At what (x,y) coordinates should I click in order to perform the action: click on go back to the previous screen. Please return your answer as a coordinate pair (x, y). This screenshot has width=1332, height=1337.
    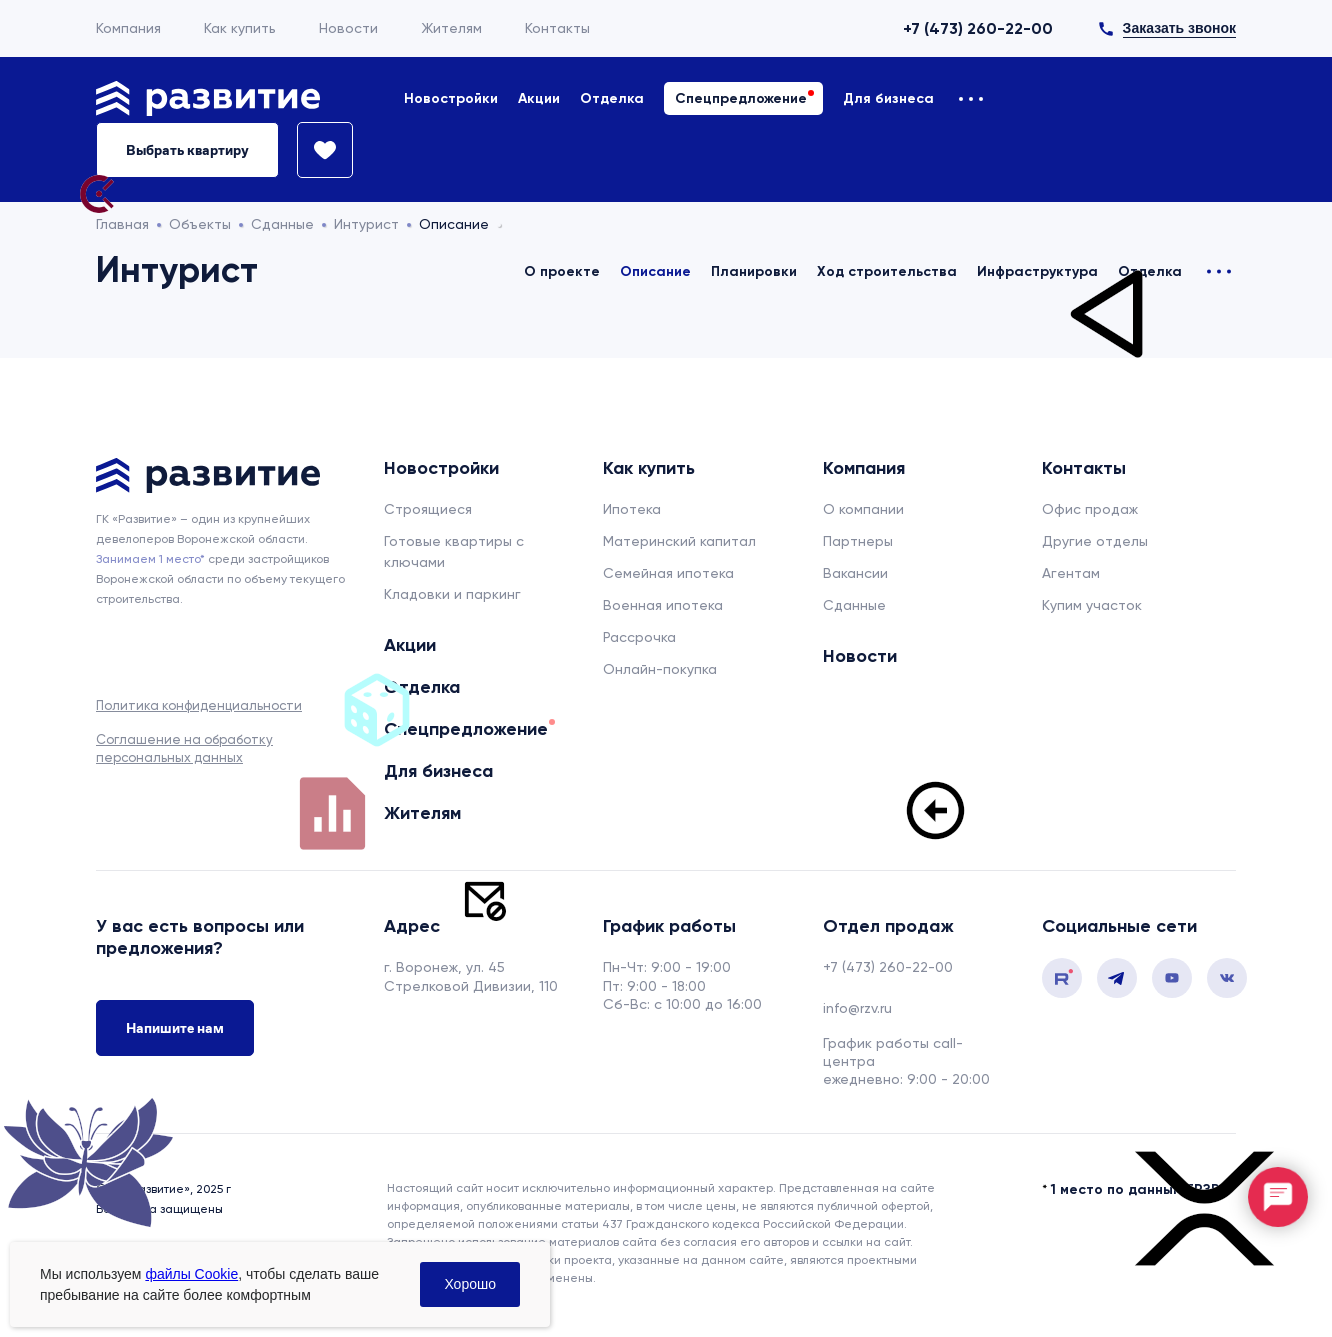
    Looking at the image, I should click on (935, 810).